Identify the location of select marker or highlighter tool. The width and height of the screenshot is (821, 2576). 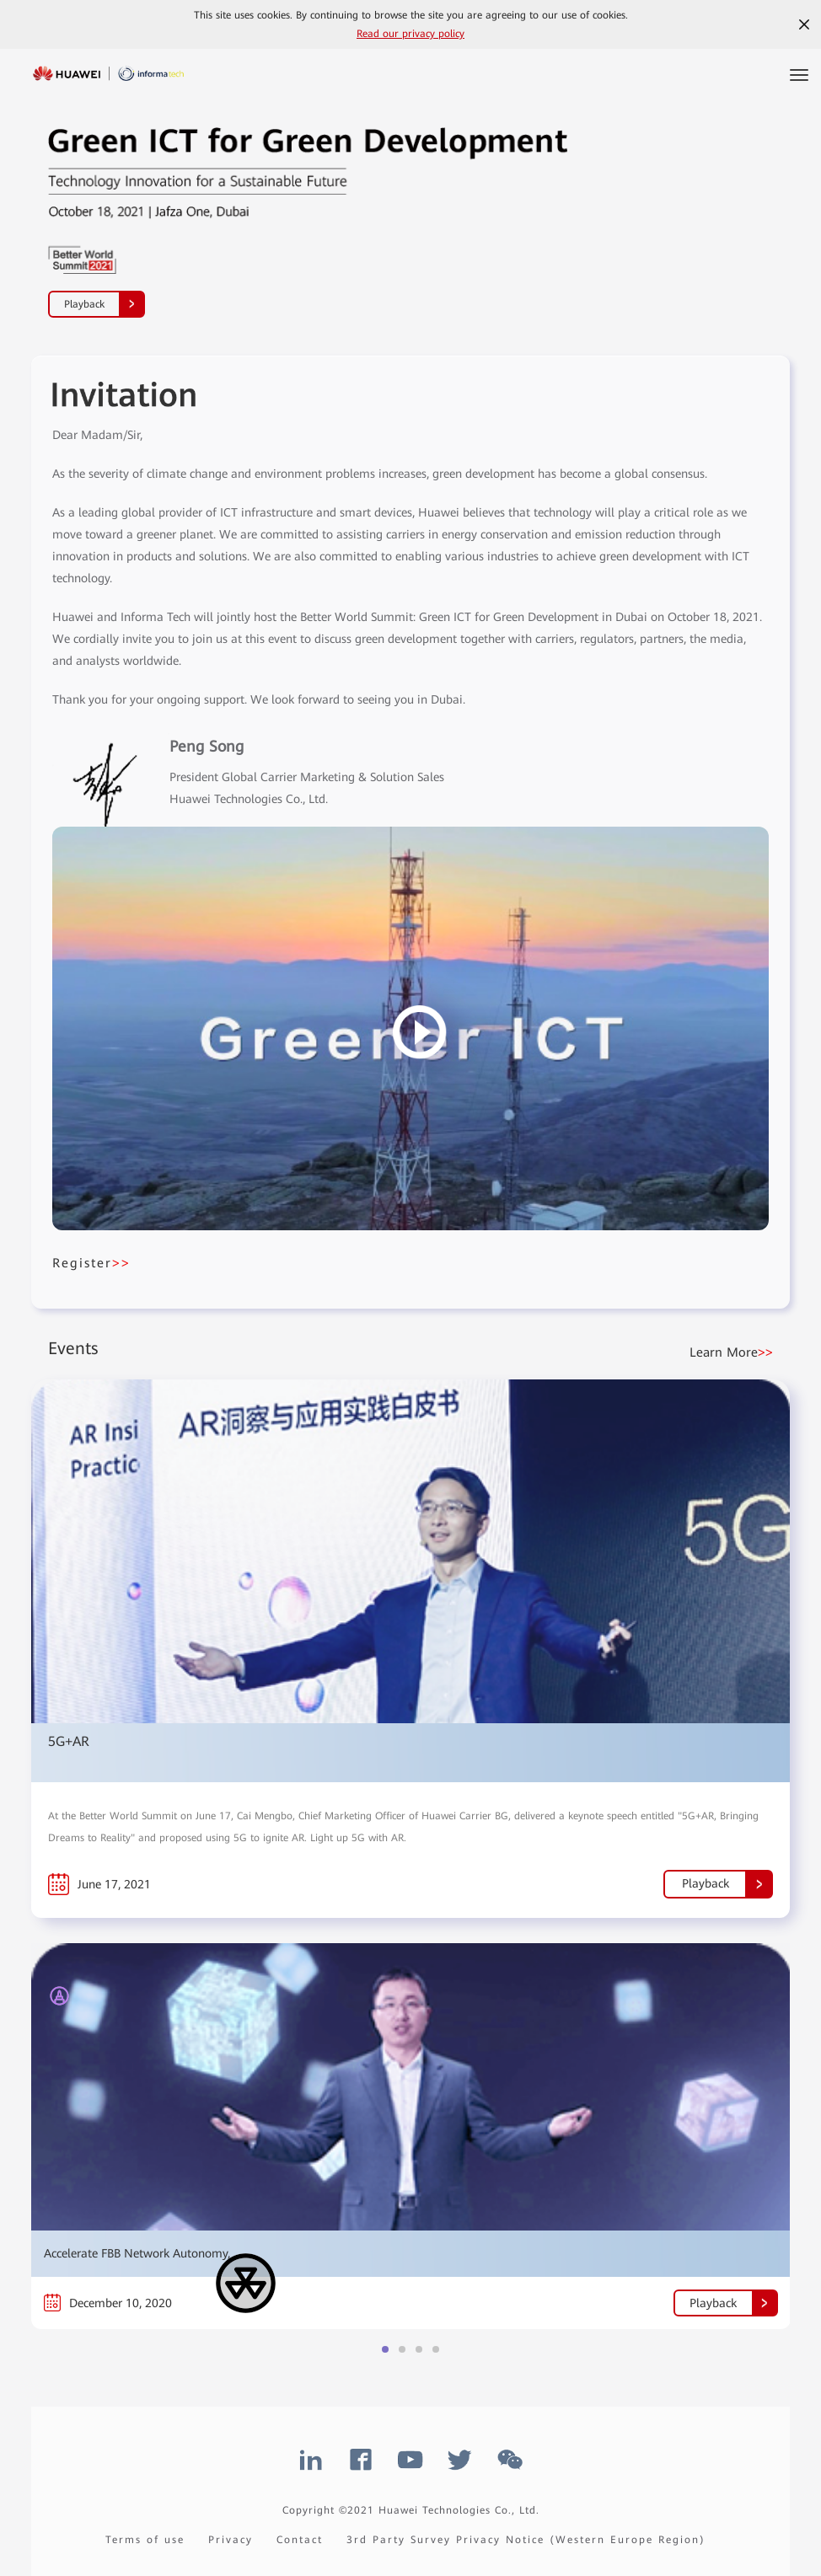
(59, 1995).